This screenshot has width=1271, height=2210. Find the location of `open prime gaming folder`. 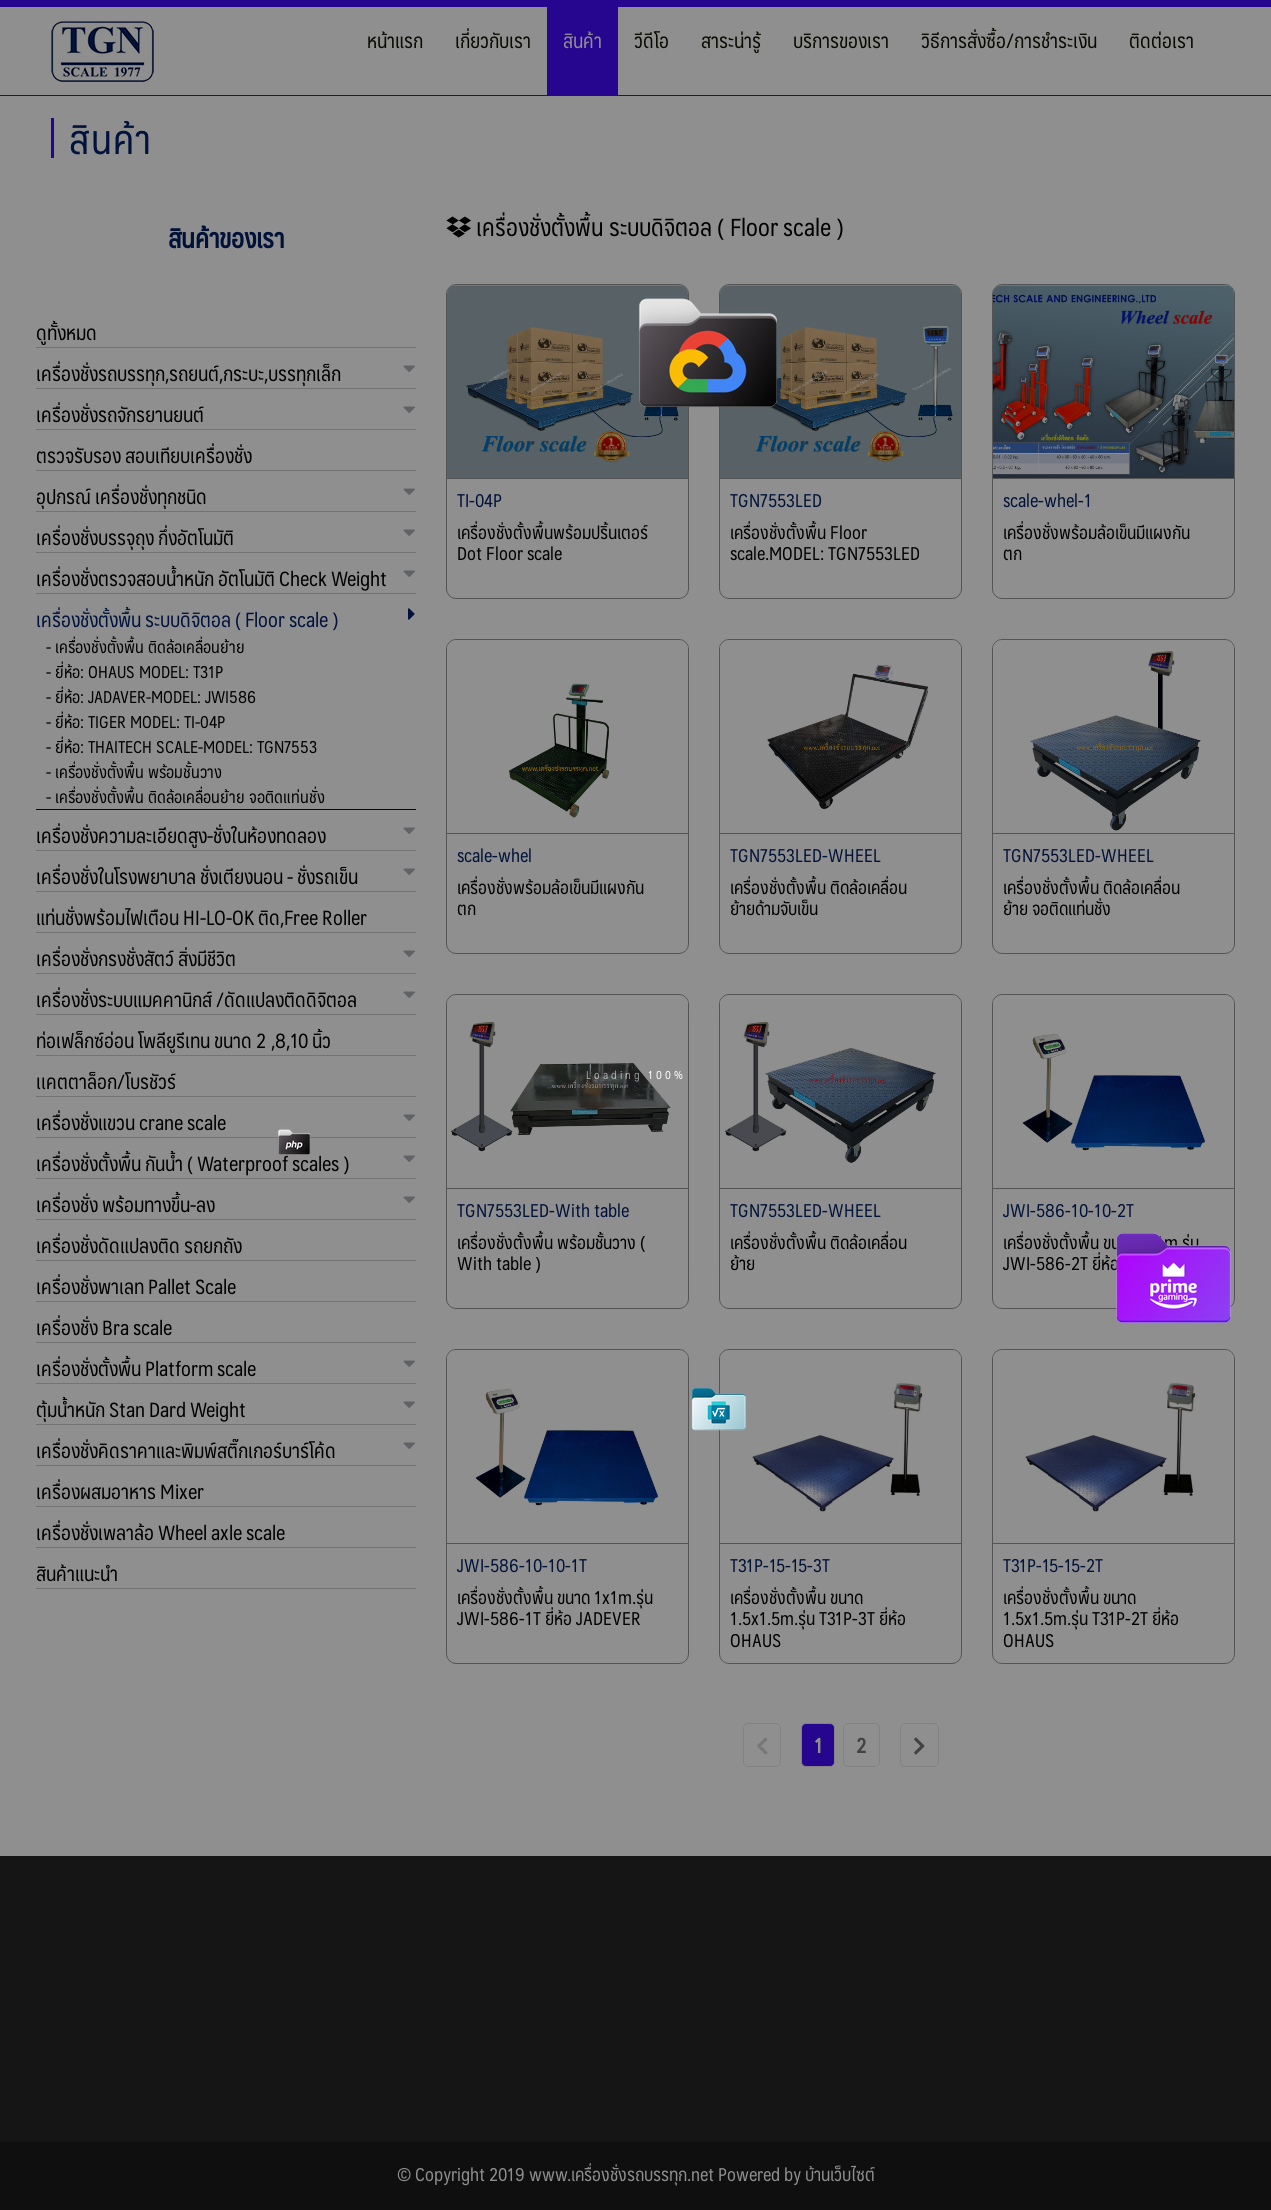

open prime gaming folder is located at coordinates (1173, 1281).